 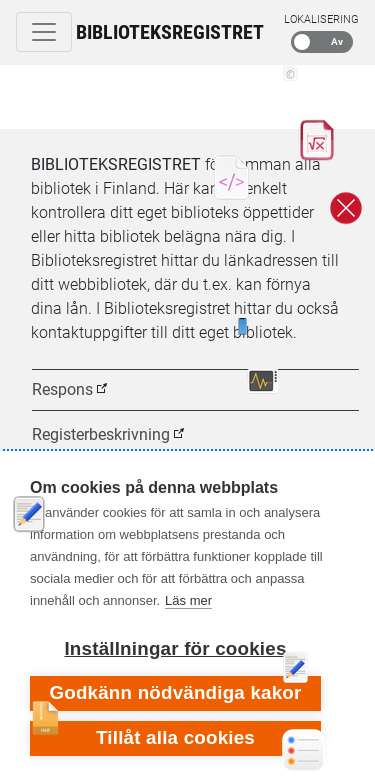 I want to click on launch htop system monitor application, so click(x=263, y=381).